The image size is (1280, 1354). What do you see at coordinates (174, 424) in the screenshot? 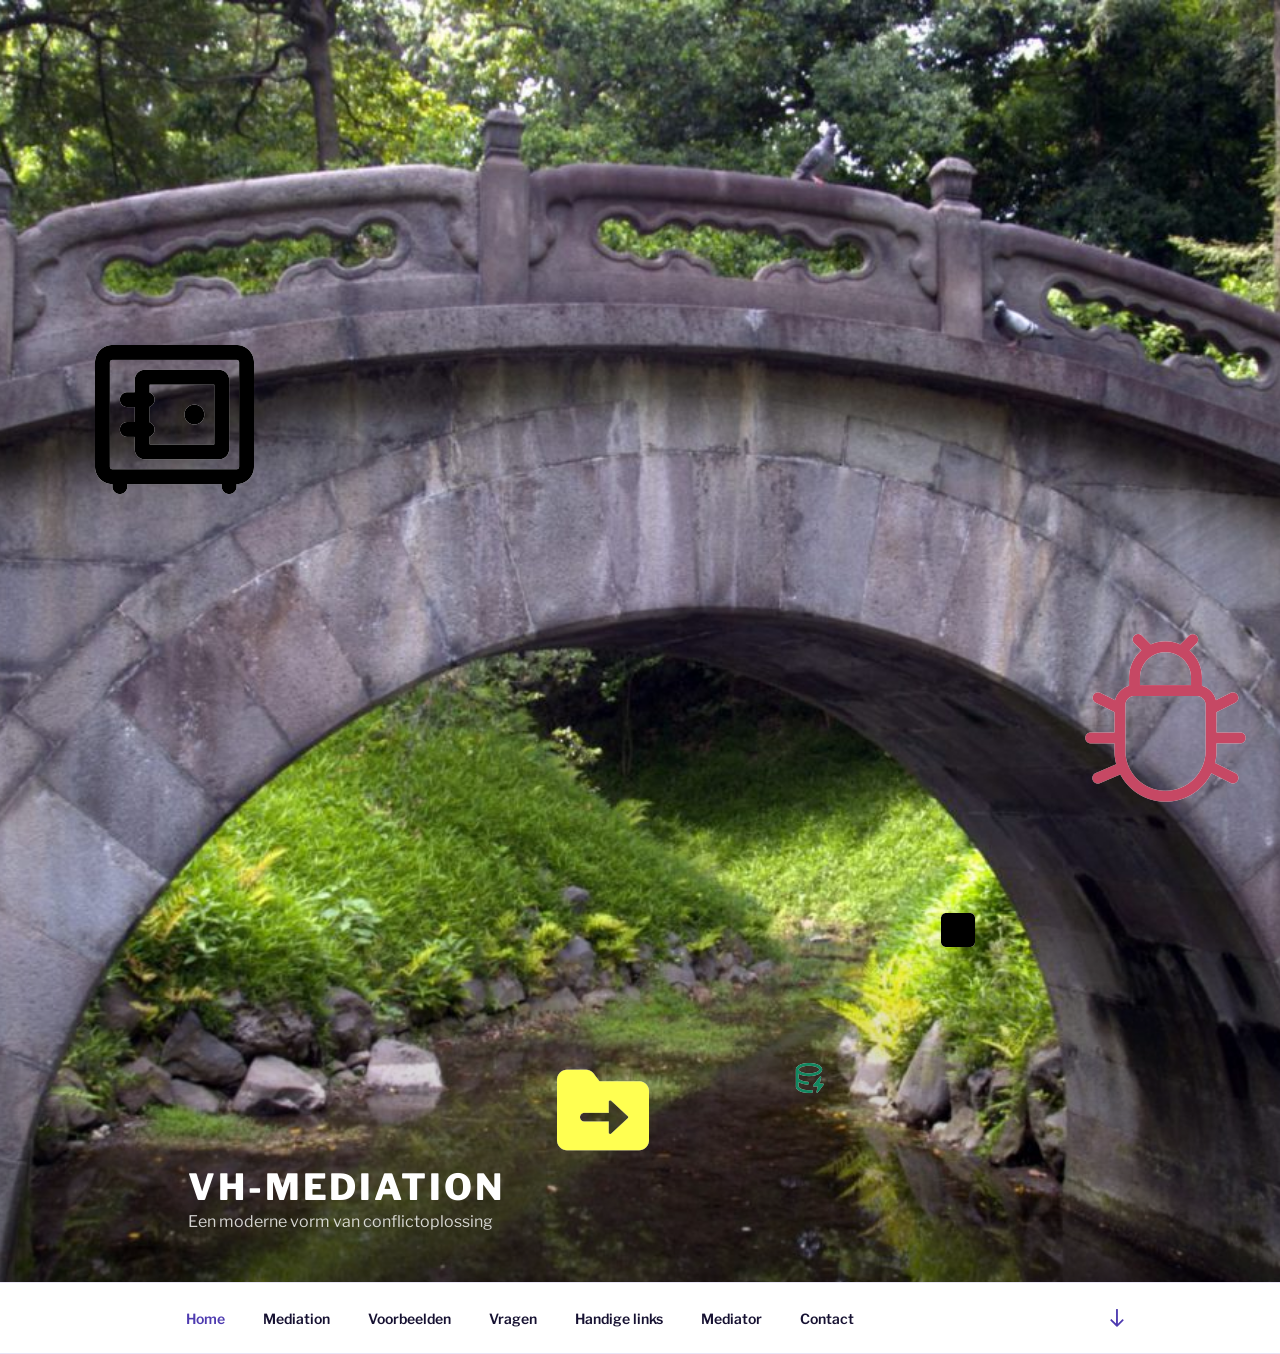
I see `access fiscal host settings` at bounding box center [174, 424].